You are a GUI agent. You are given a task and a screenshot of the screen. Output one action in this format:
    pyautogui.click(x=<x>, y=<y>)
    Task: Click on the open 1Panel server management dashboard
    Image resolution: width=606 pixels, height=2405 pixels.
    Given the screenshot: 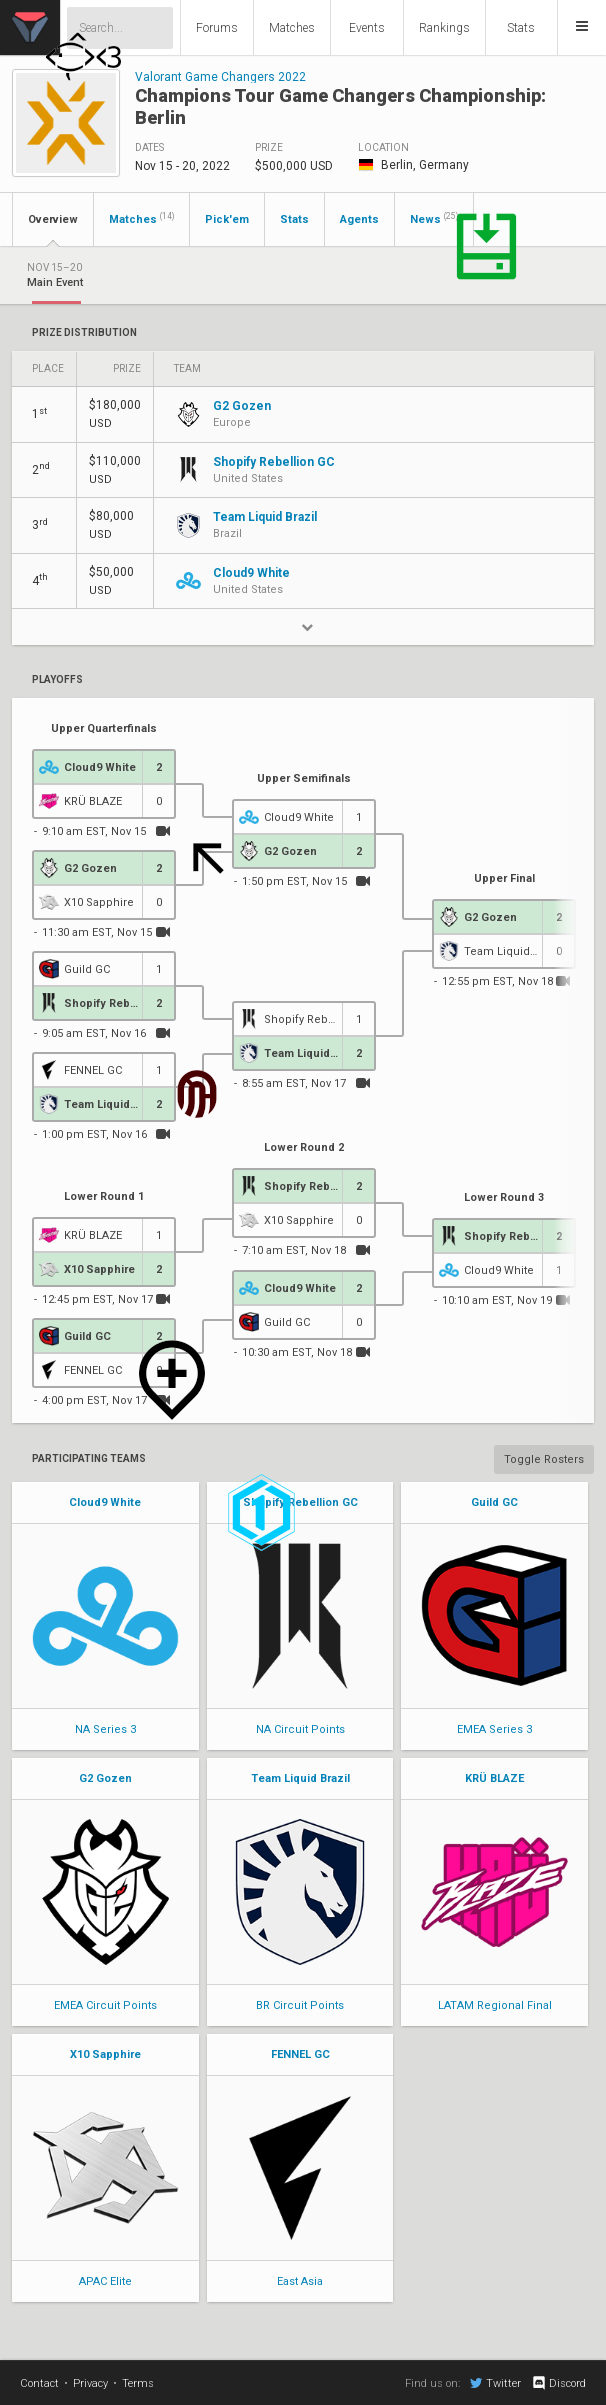 What is the action you would take?
    pyautogui.click(x=261, y=1512)
    